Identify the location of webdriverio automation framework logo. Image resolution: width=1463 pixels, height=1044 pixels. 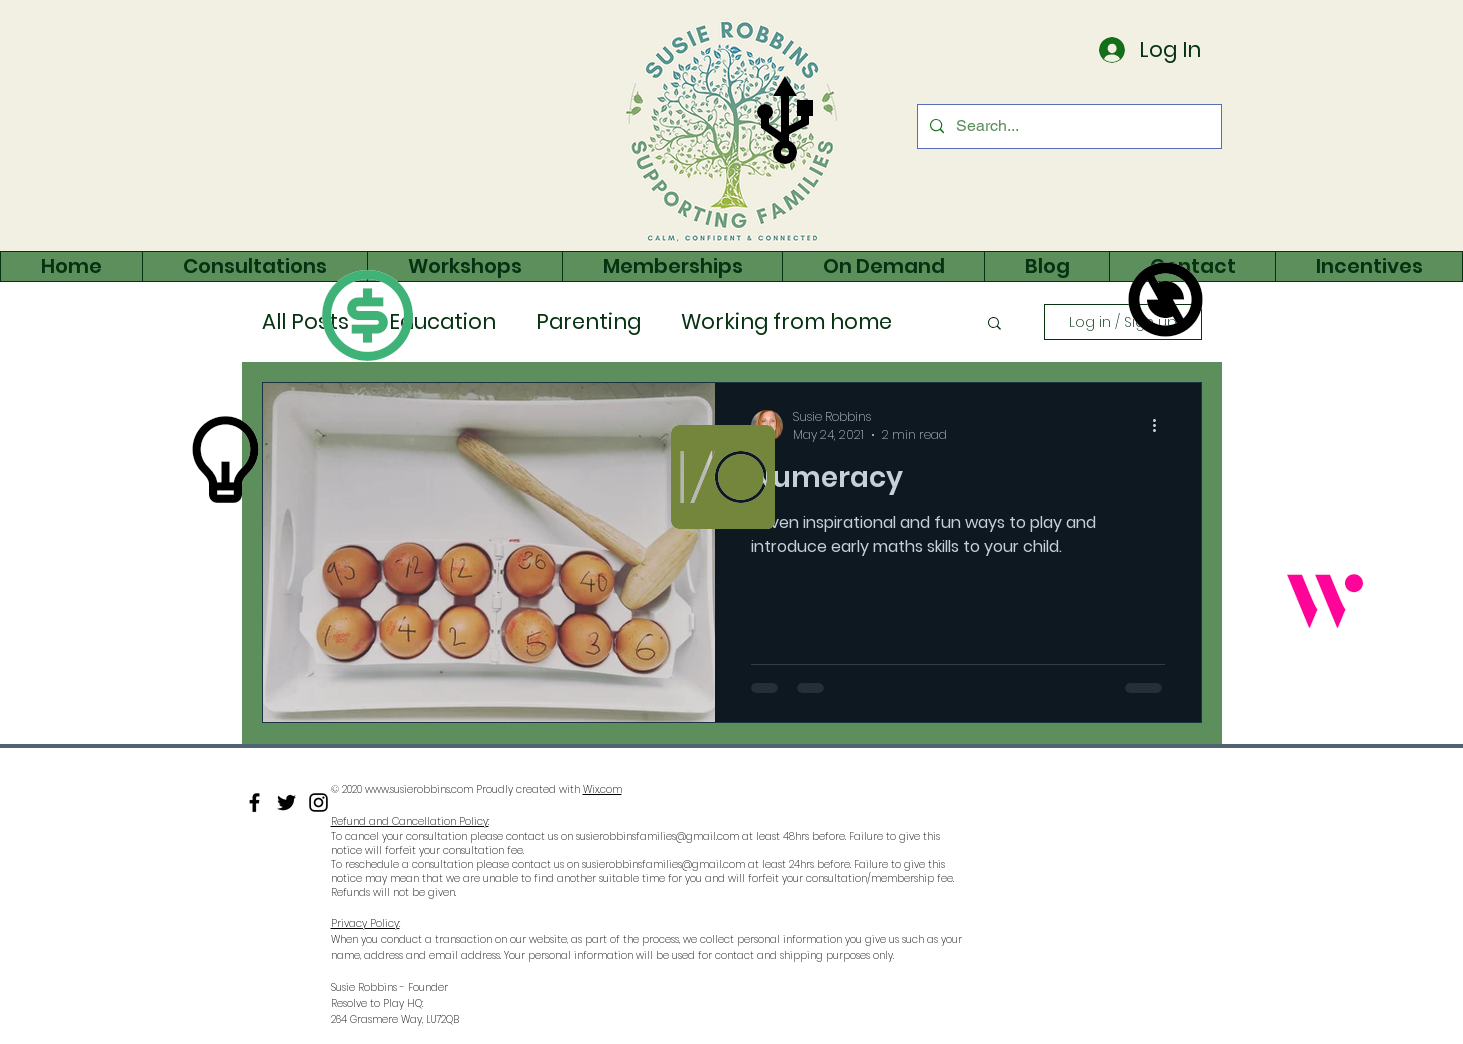
(723, 477).